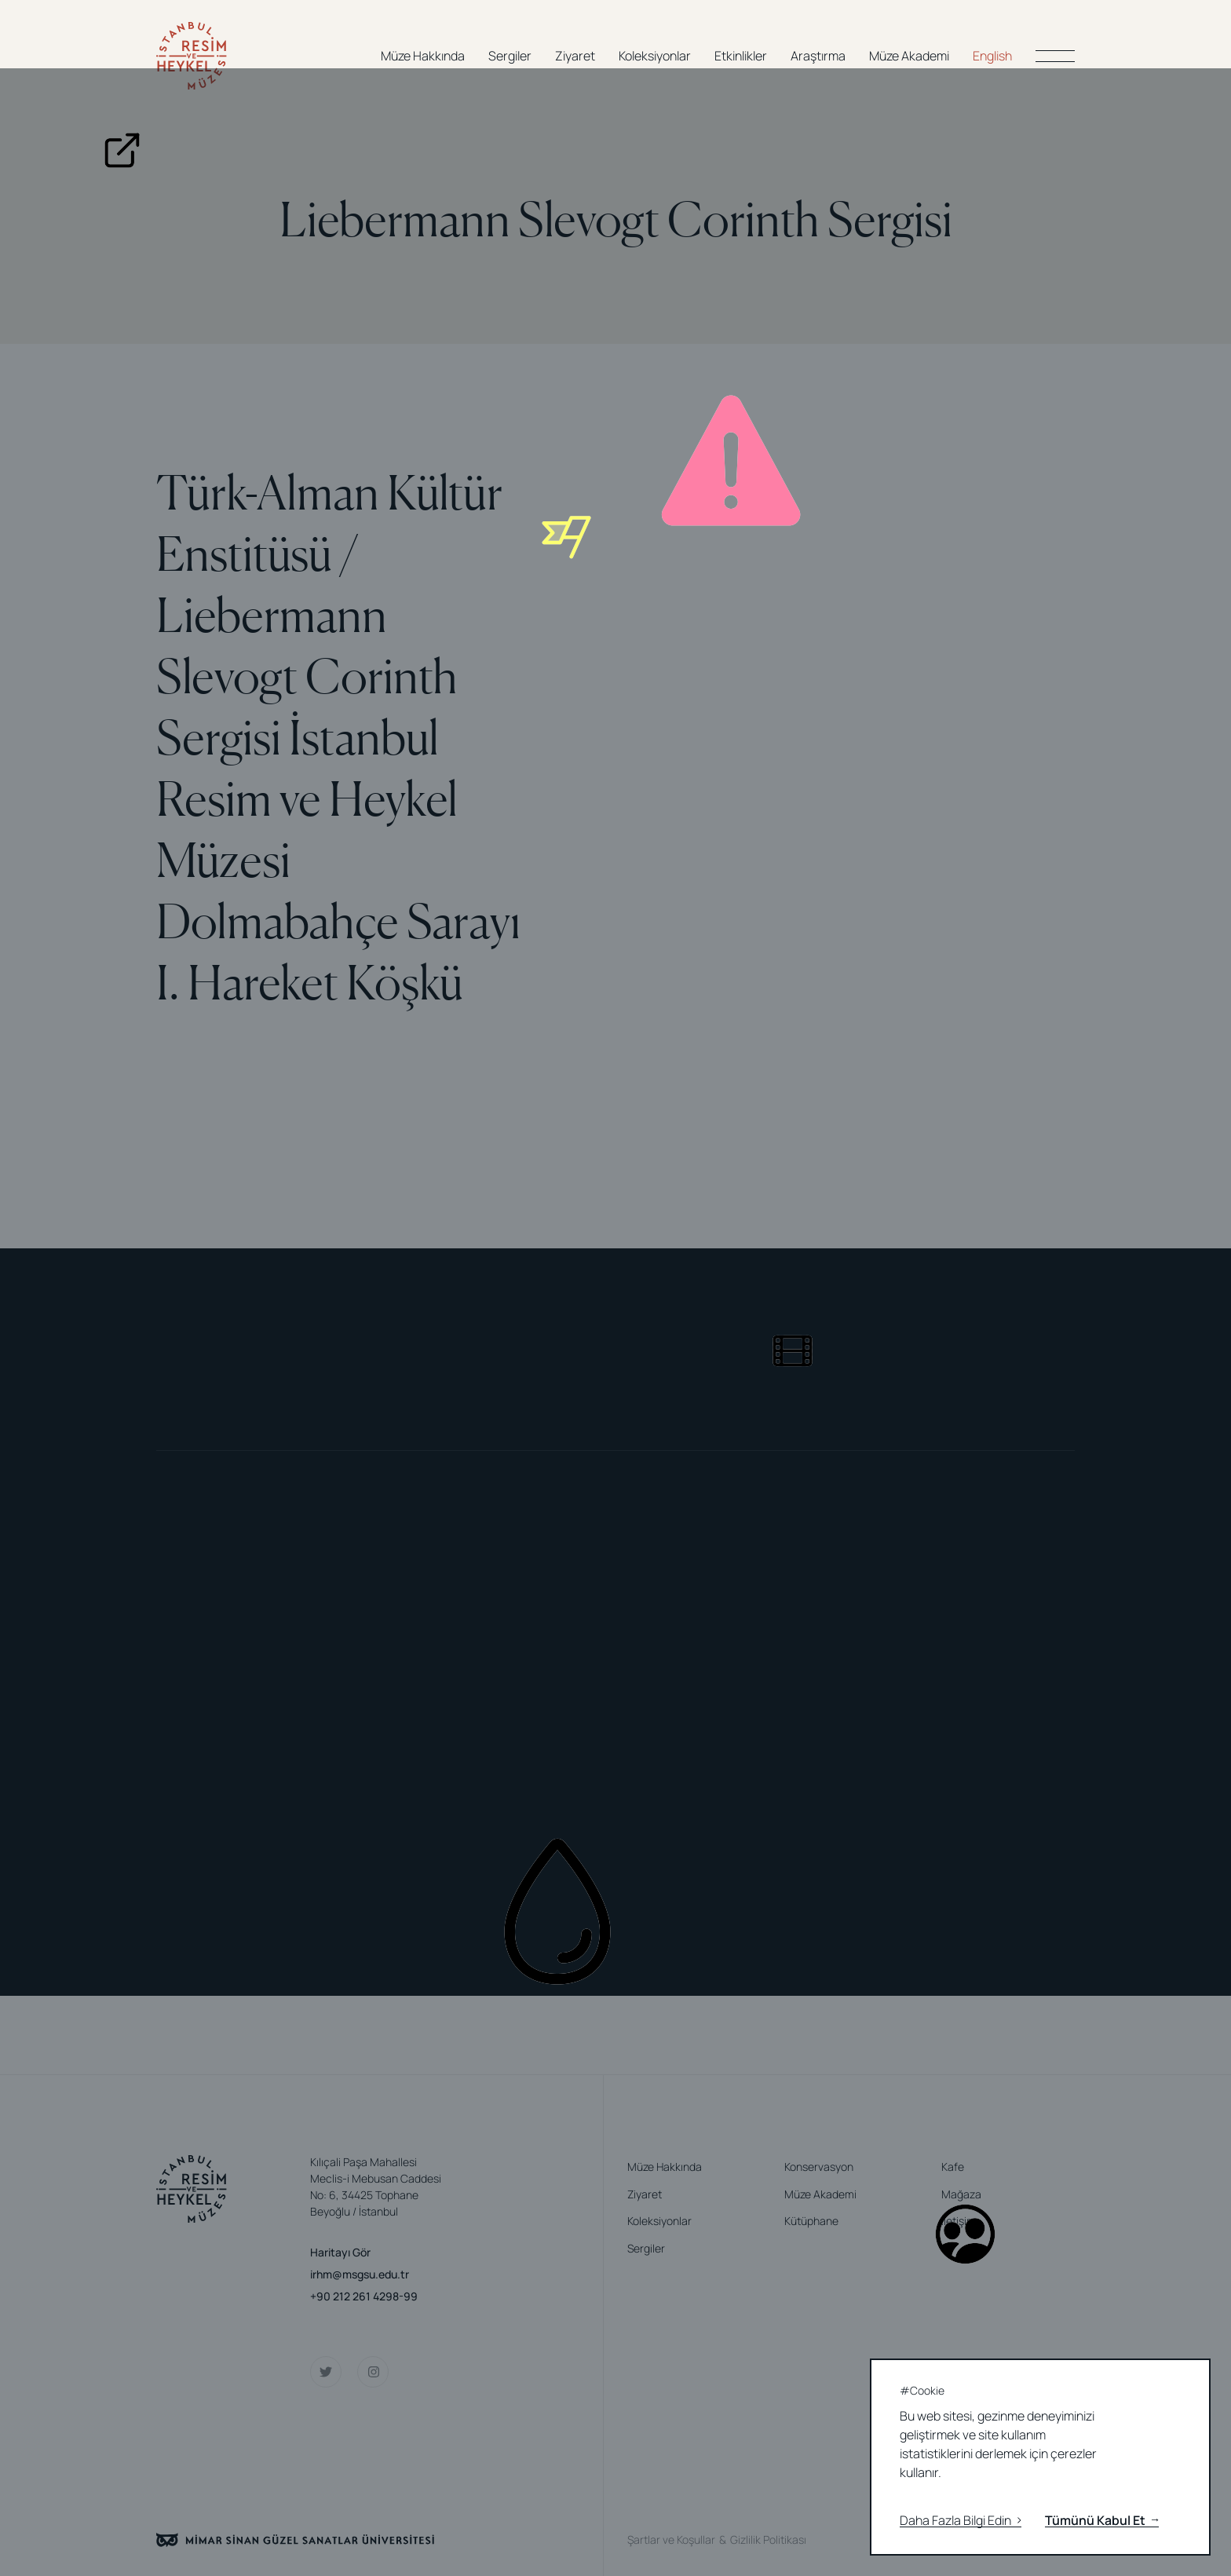 This screenshot has width=1231, height=2576. I want to click on flag or bookmark an item, so click(566, 535).